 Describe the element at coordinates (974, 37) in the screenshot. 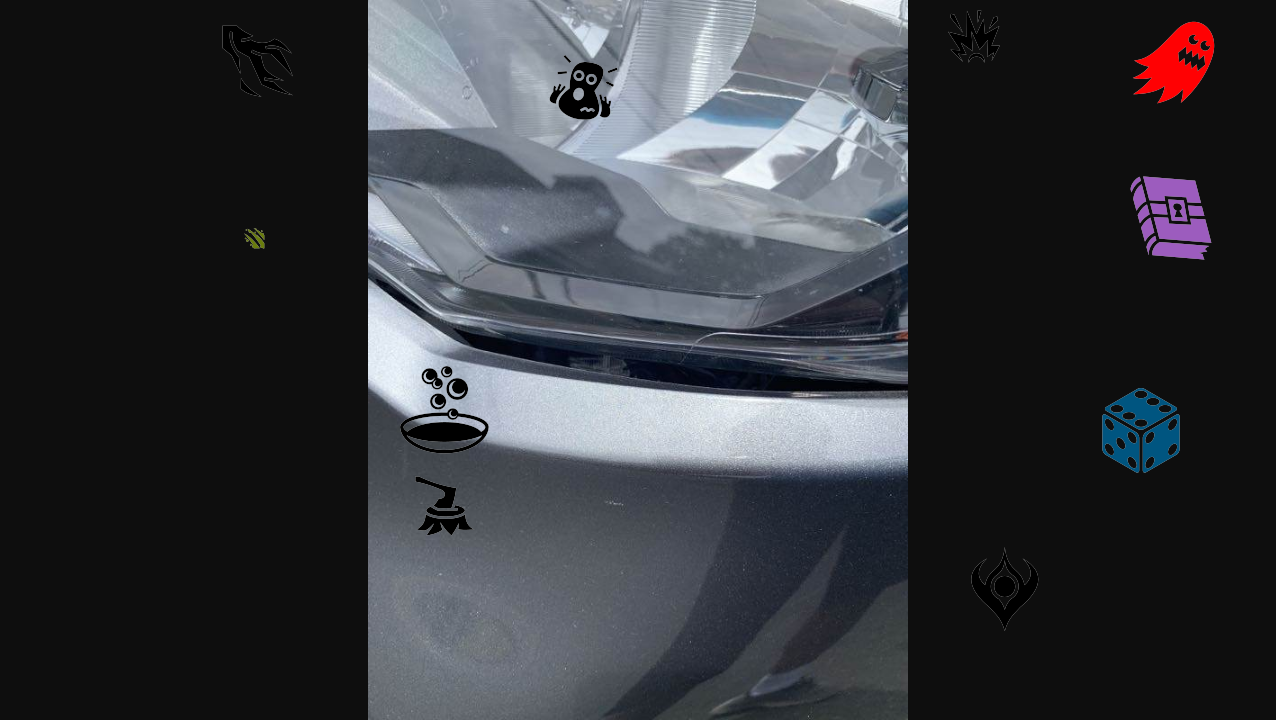

I see `indicates a mine has been triggered or detonated` at that location.